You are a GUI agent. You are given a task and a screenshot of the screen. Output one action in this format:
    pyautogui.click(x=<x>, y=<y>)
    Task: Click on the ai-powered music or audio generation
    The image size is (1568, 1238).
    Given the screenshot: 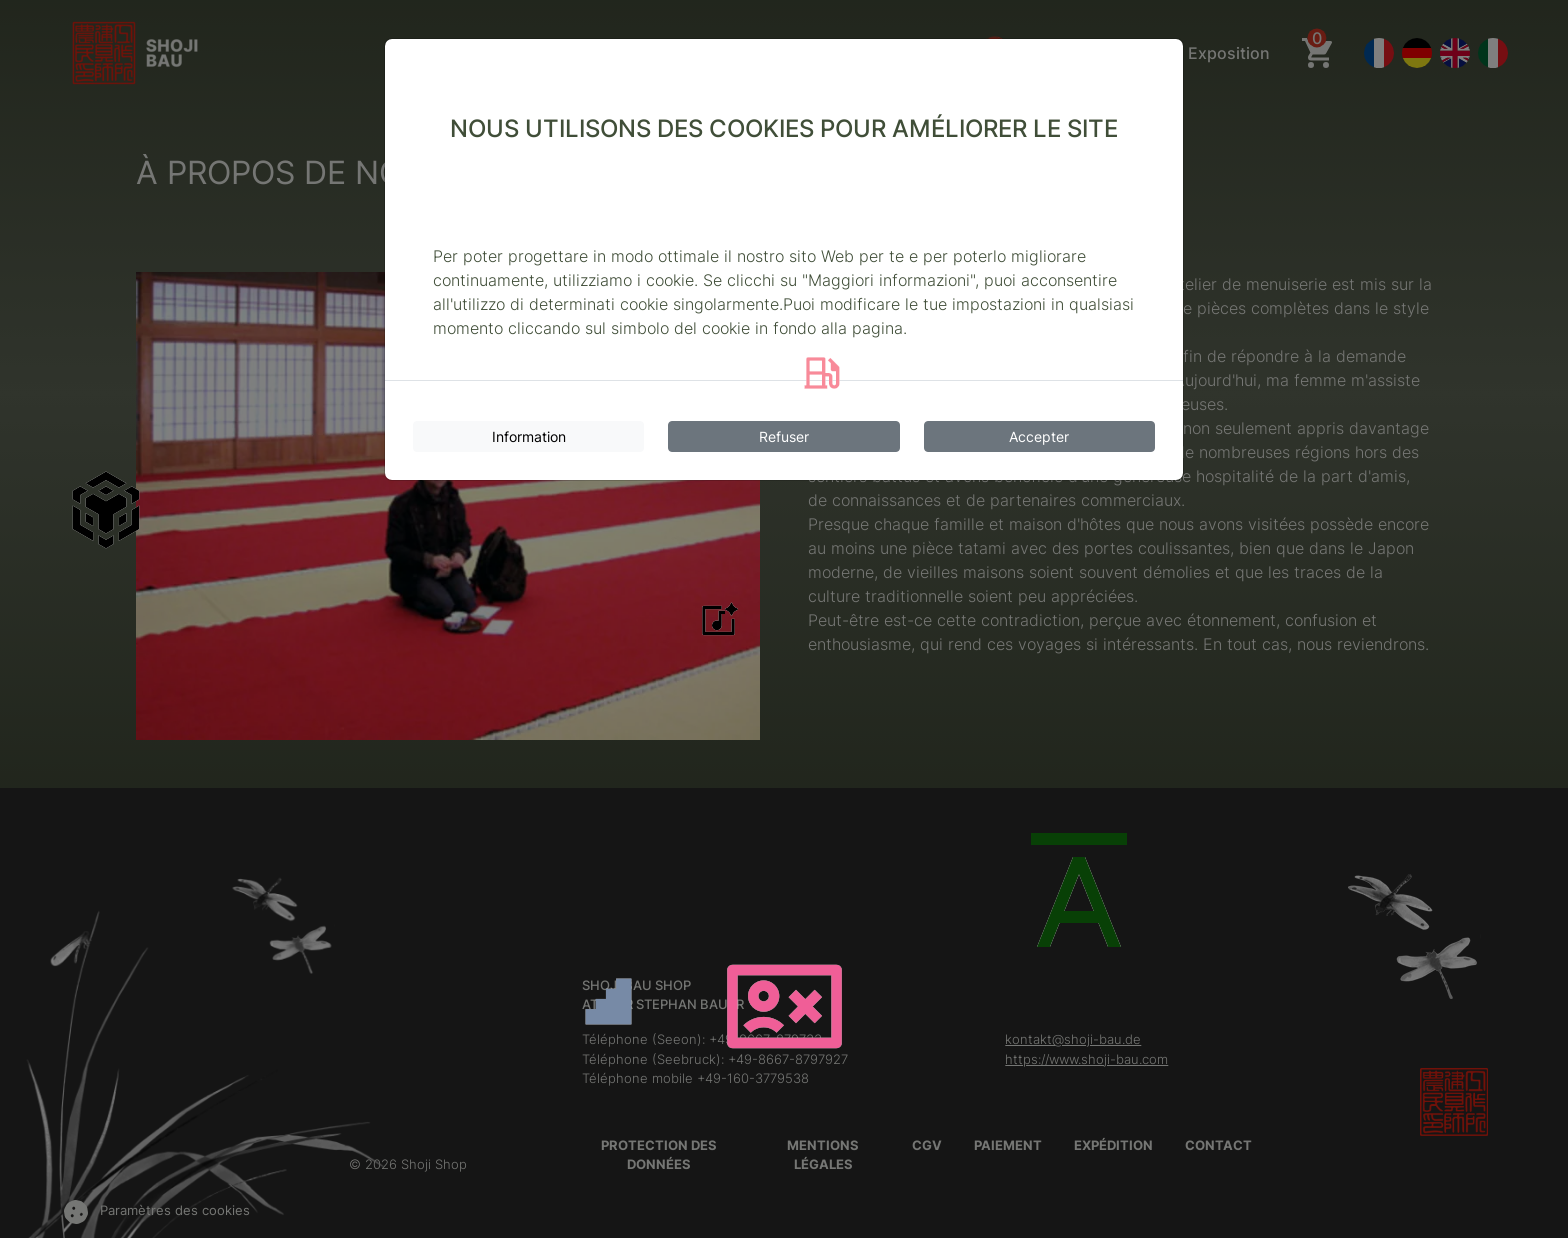 What is the action you would take?
    pyautogui.click(x=718, y=620)
    